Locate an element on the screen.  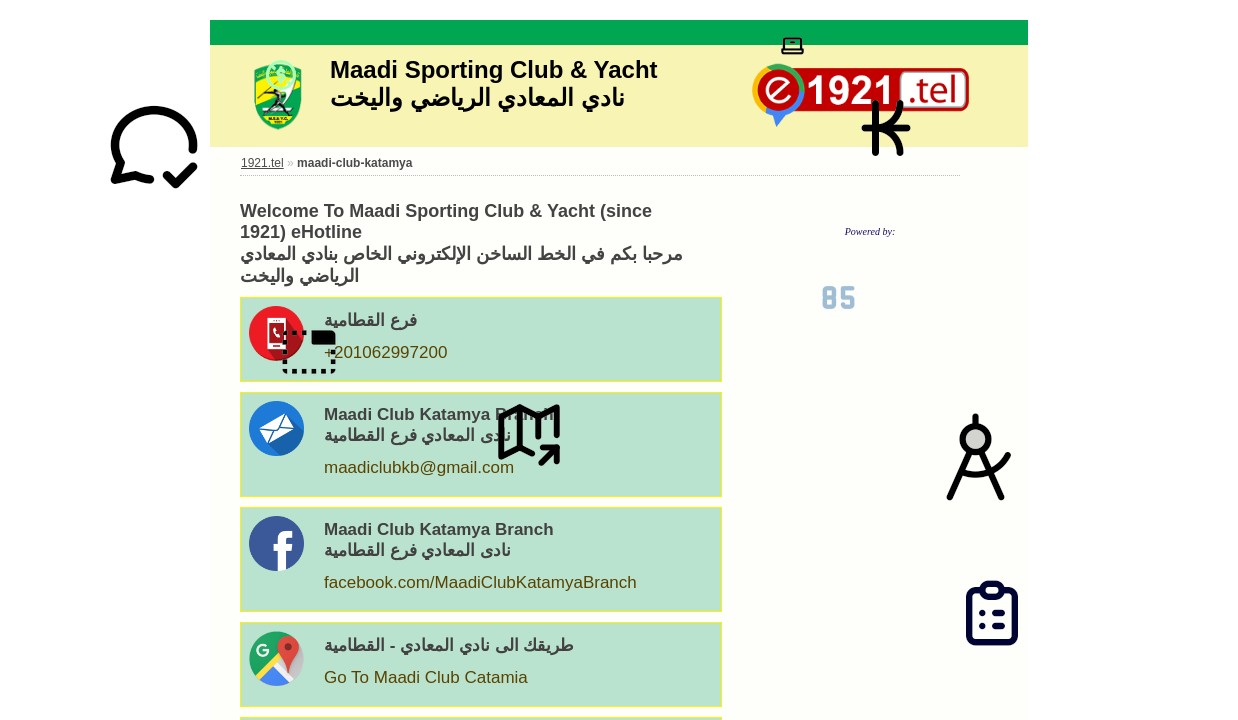
indicates Lao kip currency is located at coordinates (886, 128).